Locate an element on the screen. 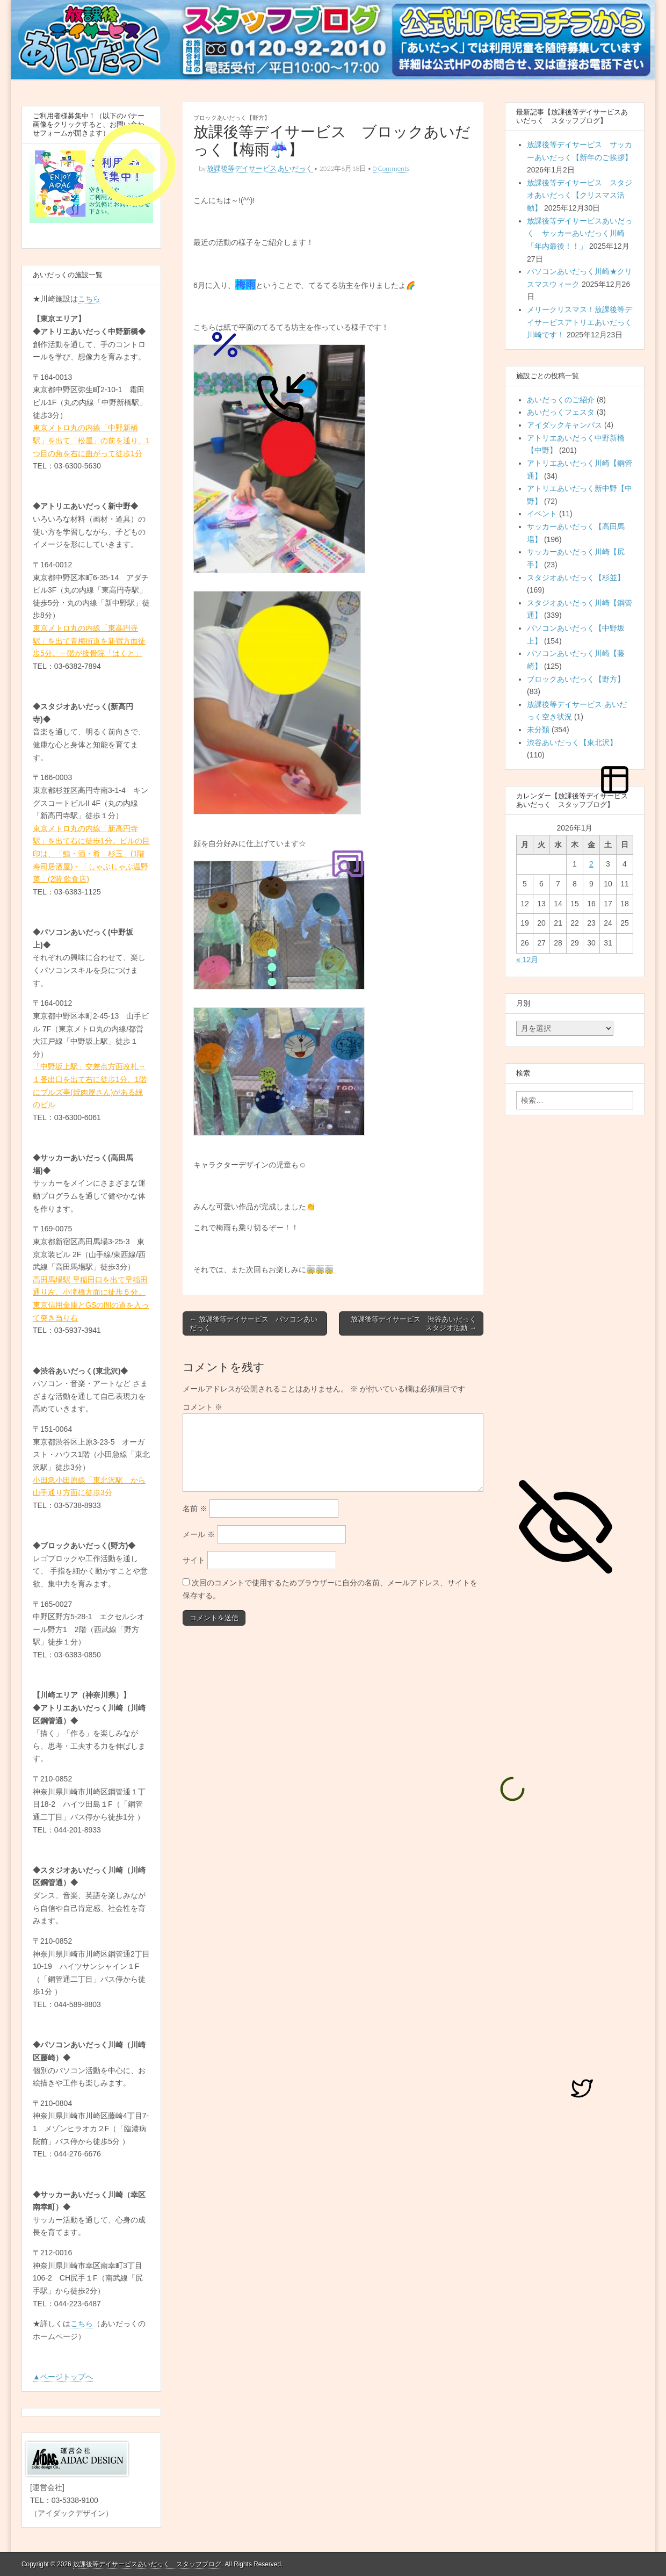  view or apply a discount is located at coordinates (225, 344).